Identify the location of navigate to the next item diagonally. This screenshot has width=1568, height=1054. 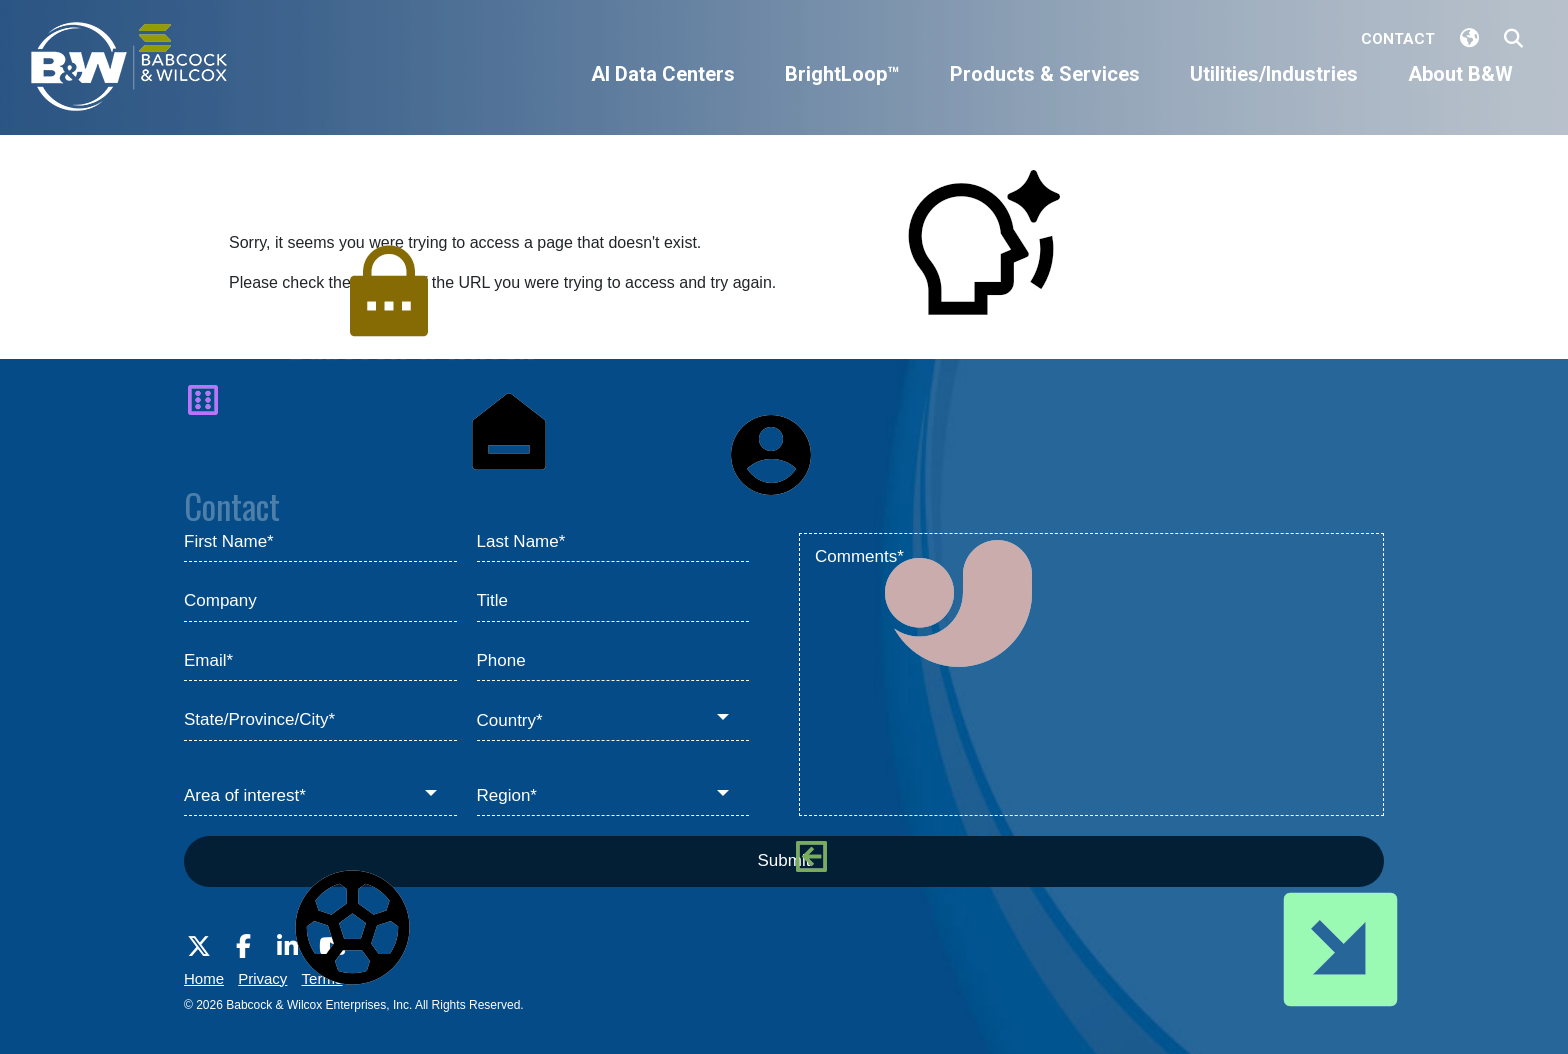
(1340, 949).